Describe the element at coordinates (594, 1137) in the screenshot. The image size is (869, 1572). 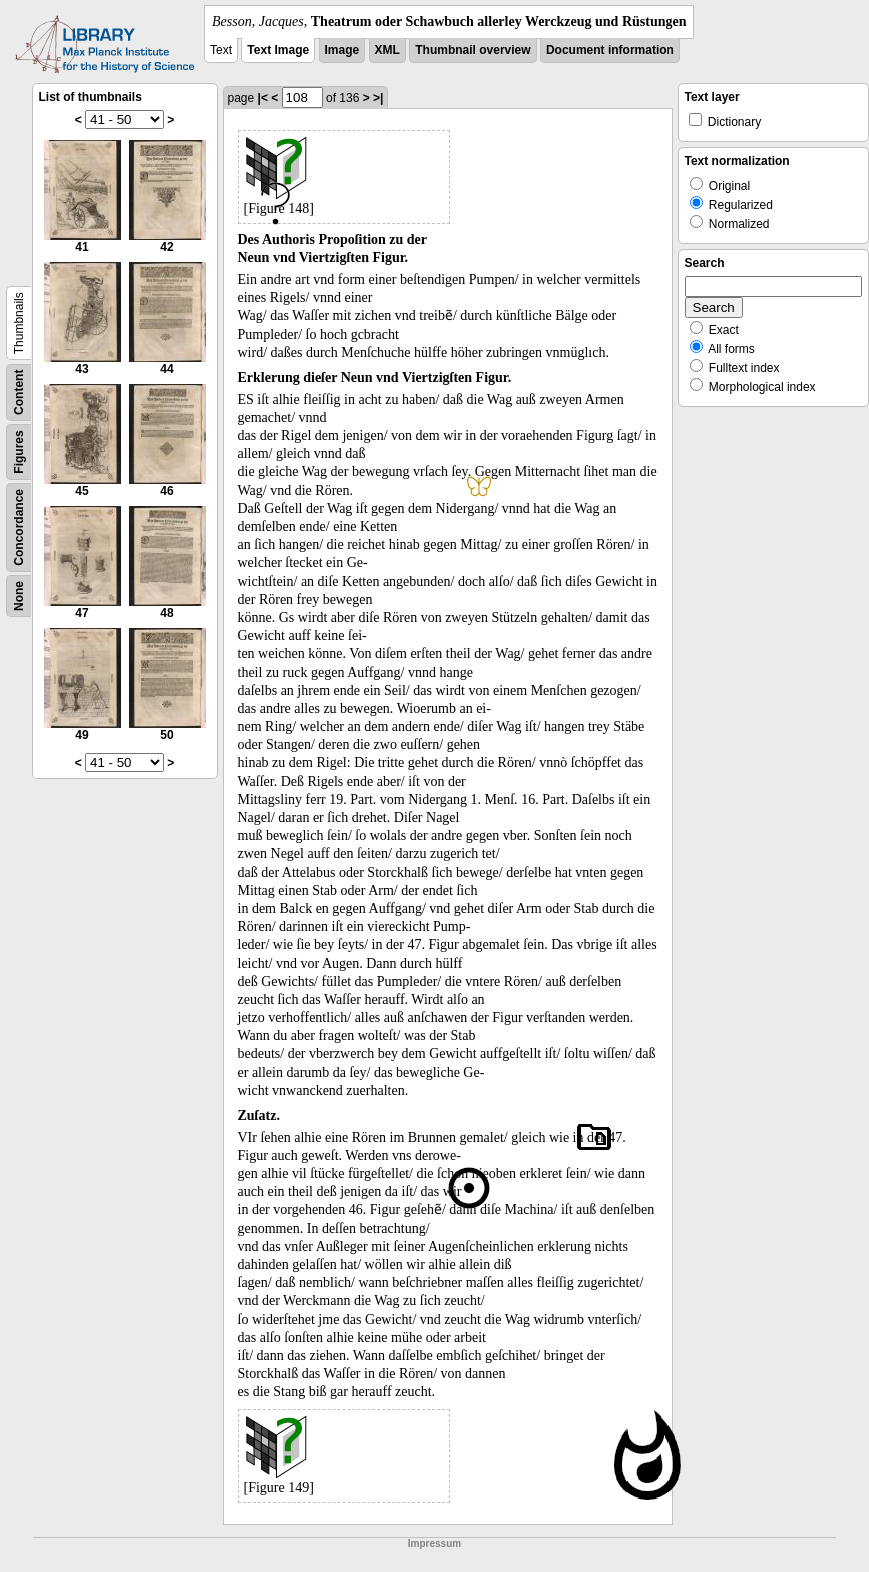
I see `access saved code snippets` at that location.